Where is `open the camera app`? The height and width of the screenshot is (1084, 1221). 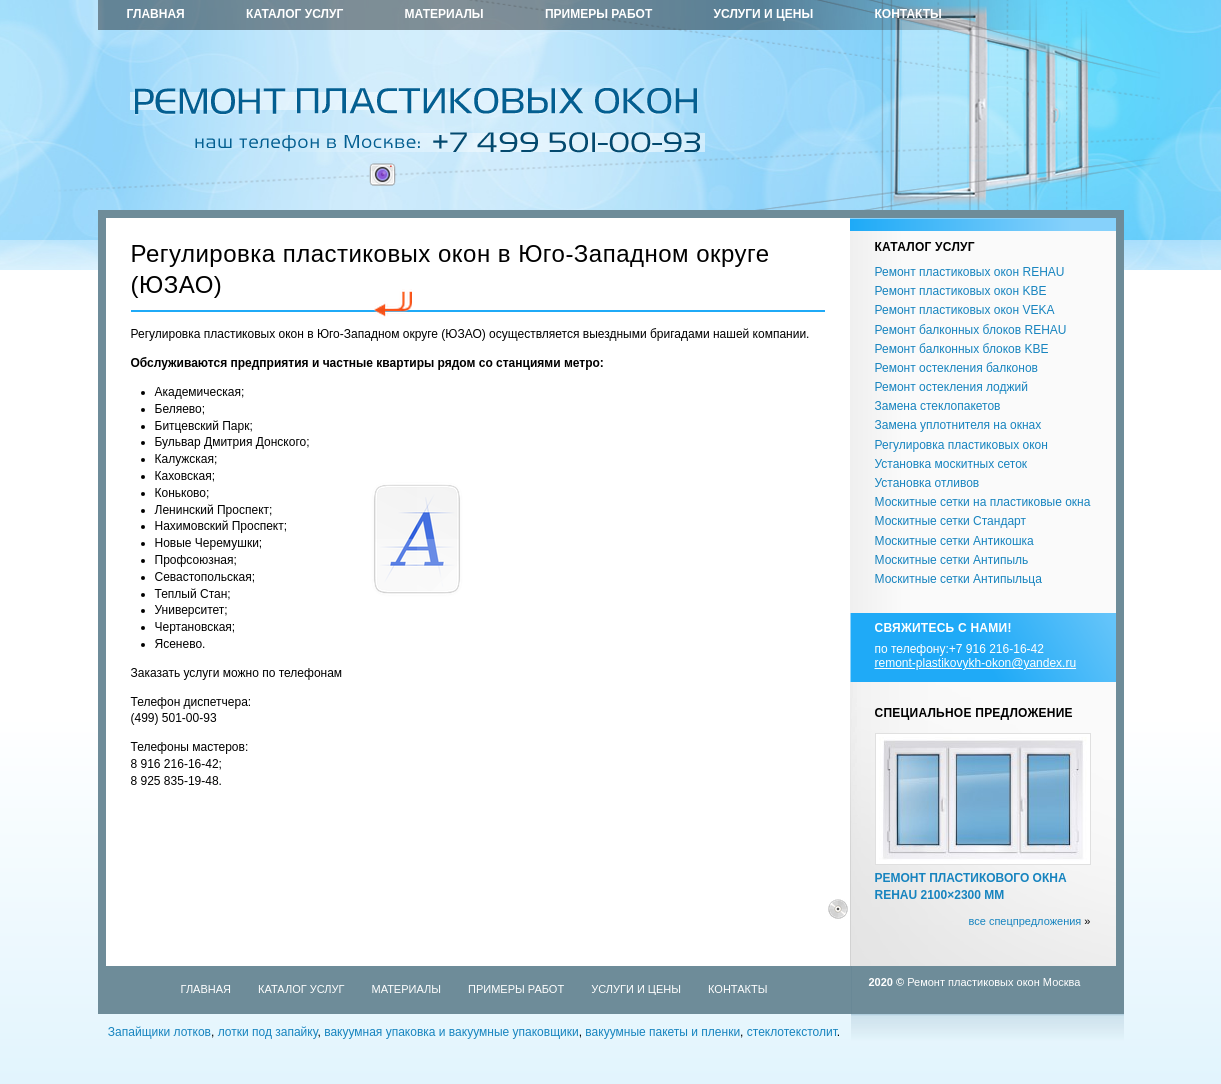 open the camera app is located at coordinates (382, 174).